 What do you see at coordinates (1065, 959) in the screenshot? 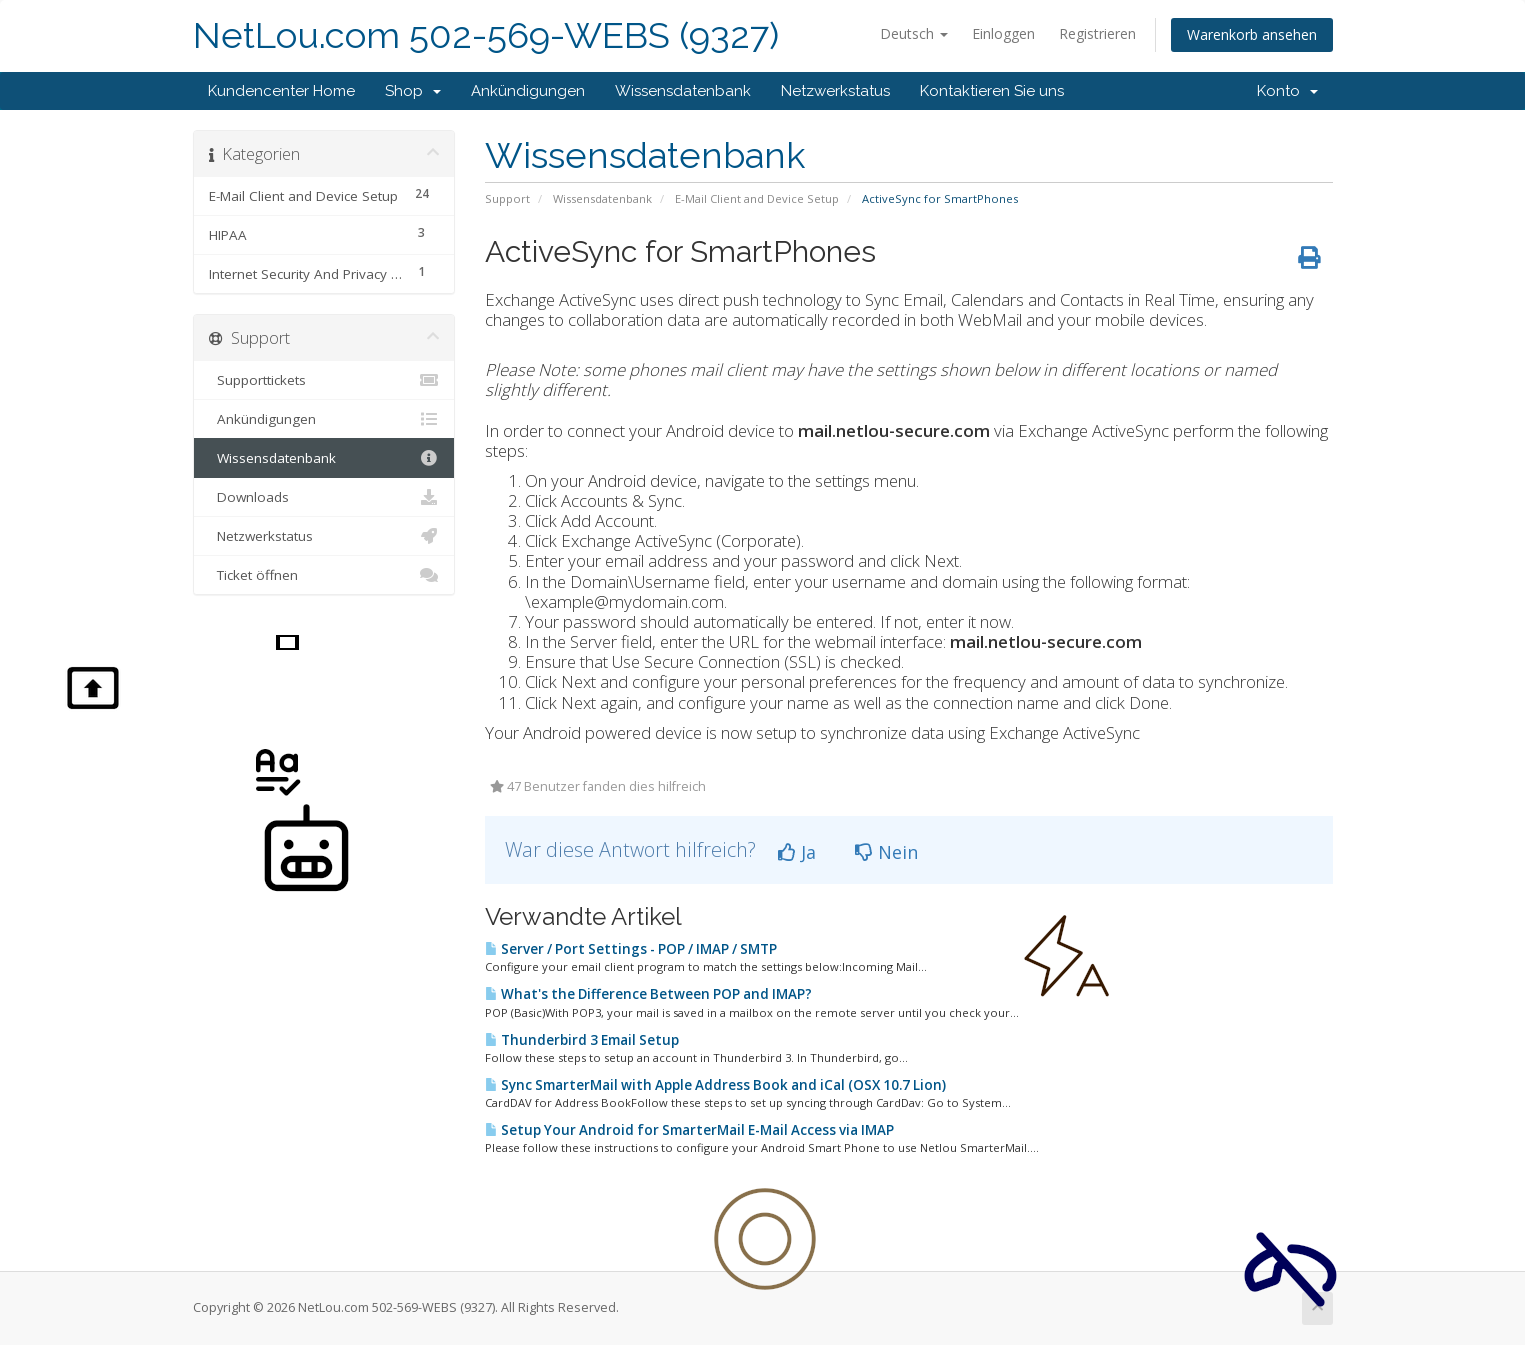
I see `toggle auto-flash mode for camera` at bounding box center [1065, 959].